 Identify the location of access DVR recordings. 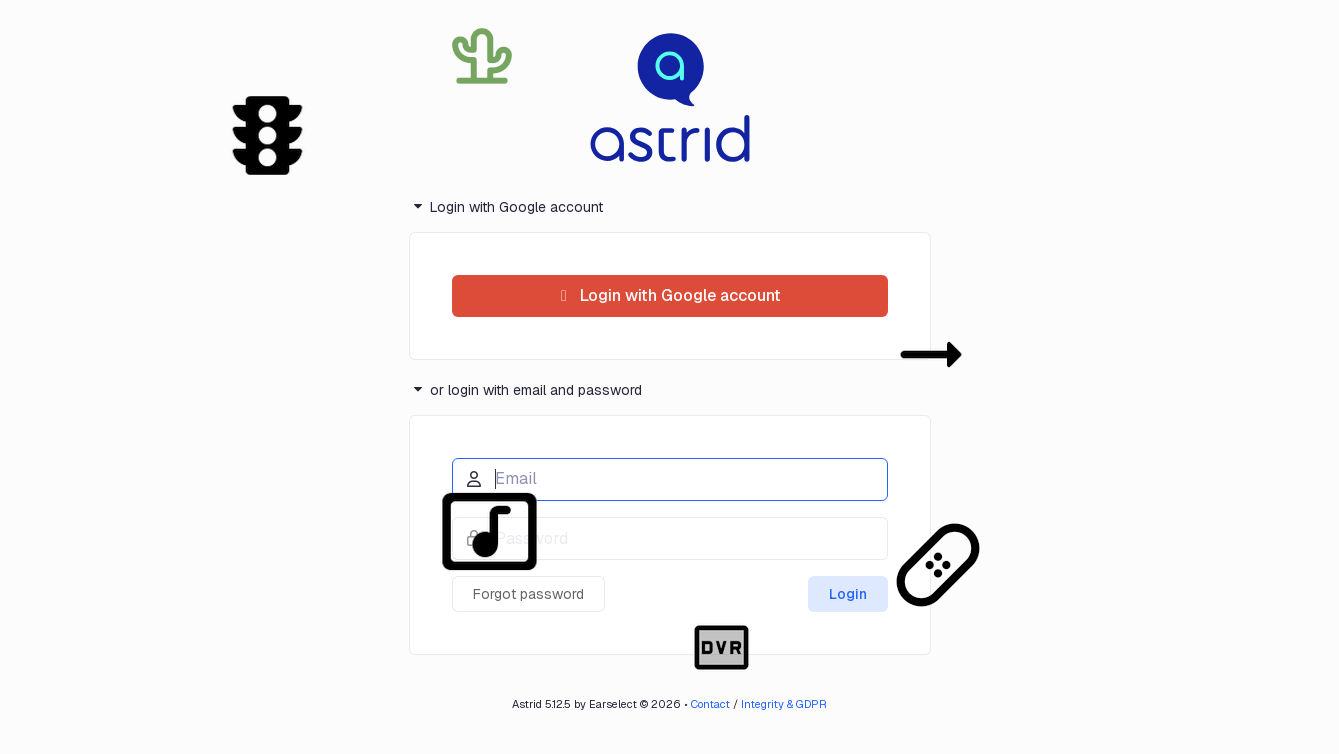
(721, 647).